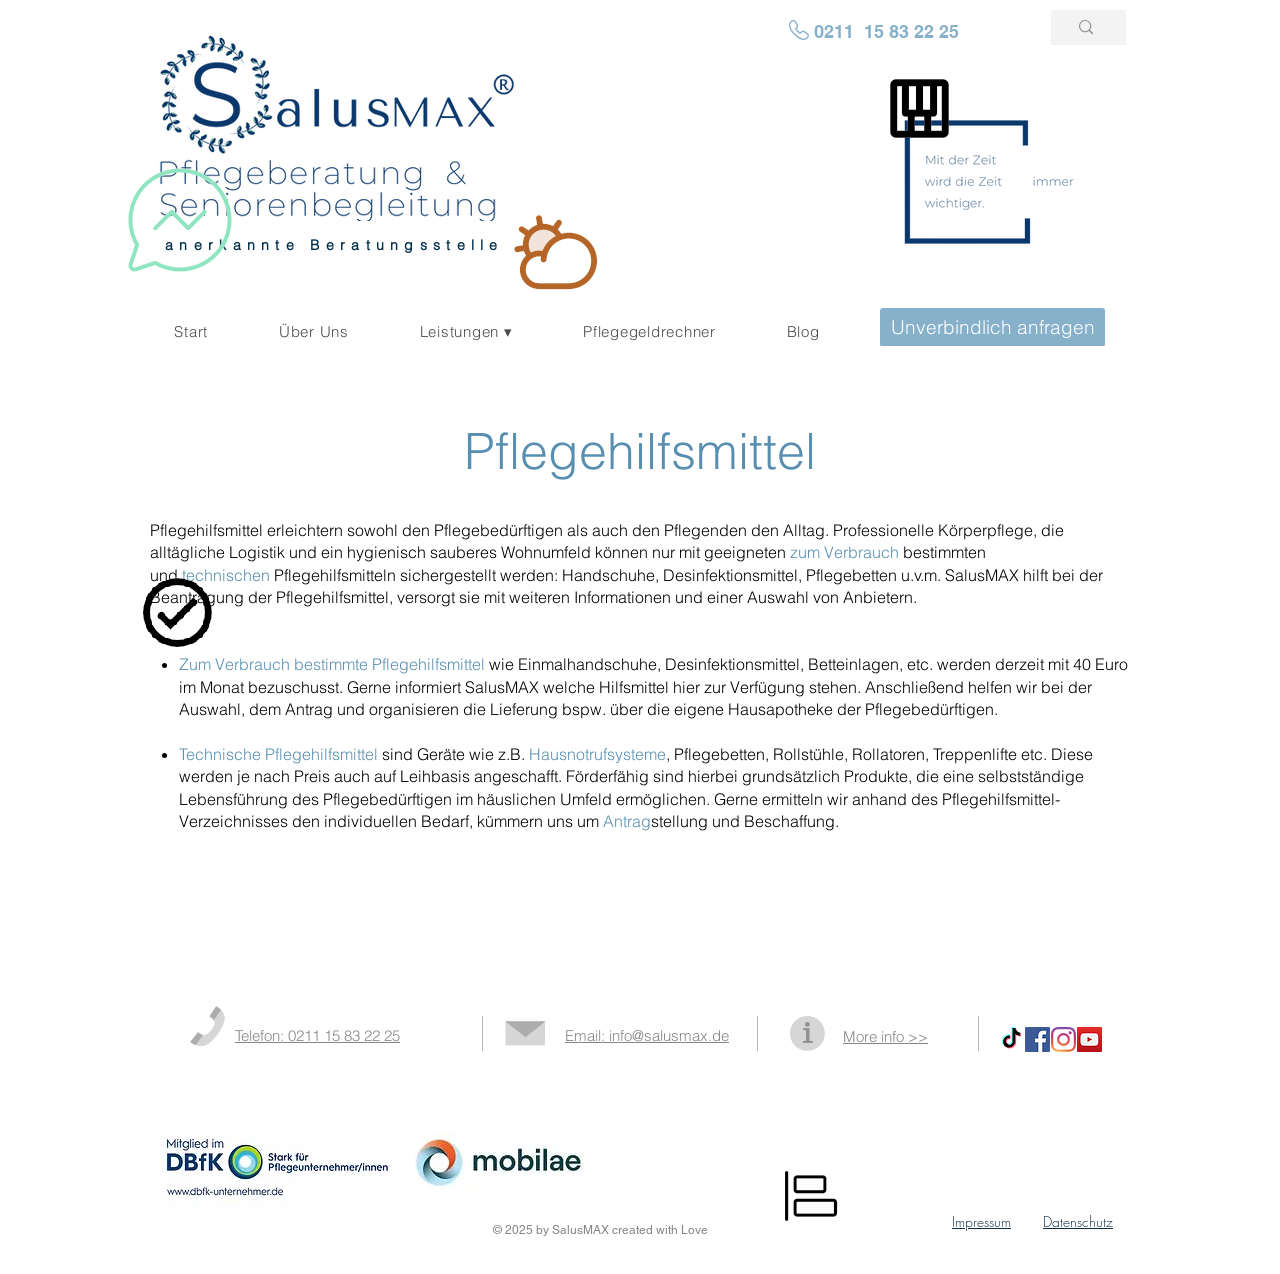  Describe the element at coordinates (177, 612) in the screenshot. I see `indicates a completed or successful action` at that location.